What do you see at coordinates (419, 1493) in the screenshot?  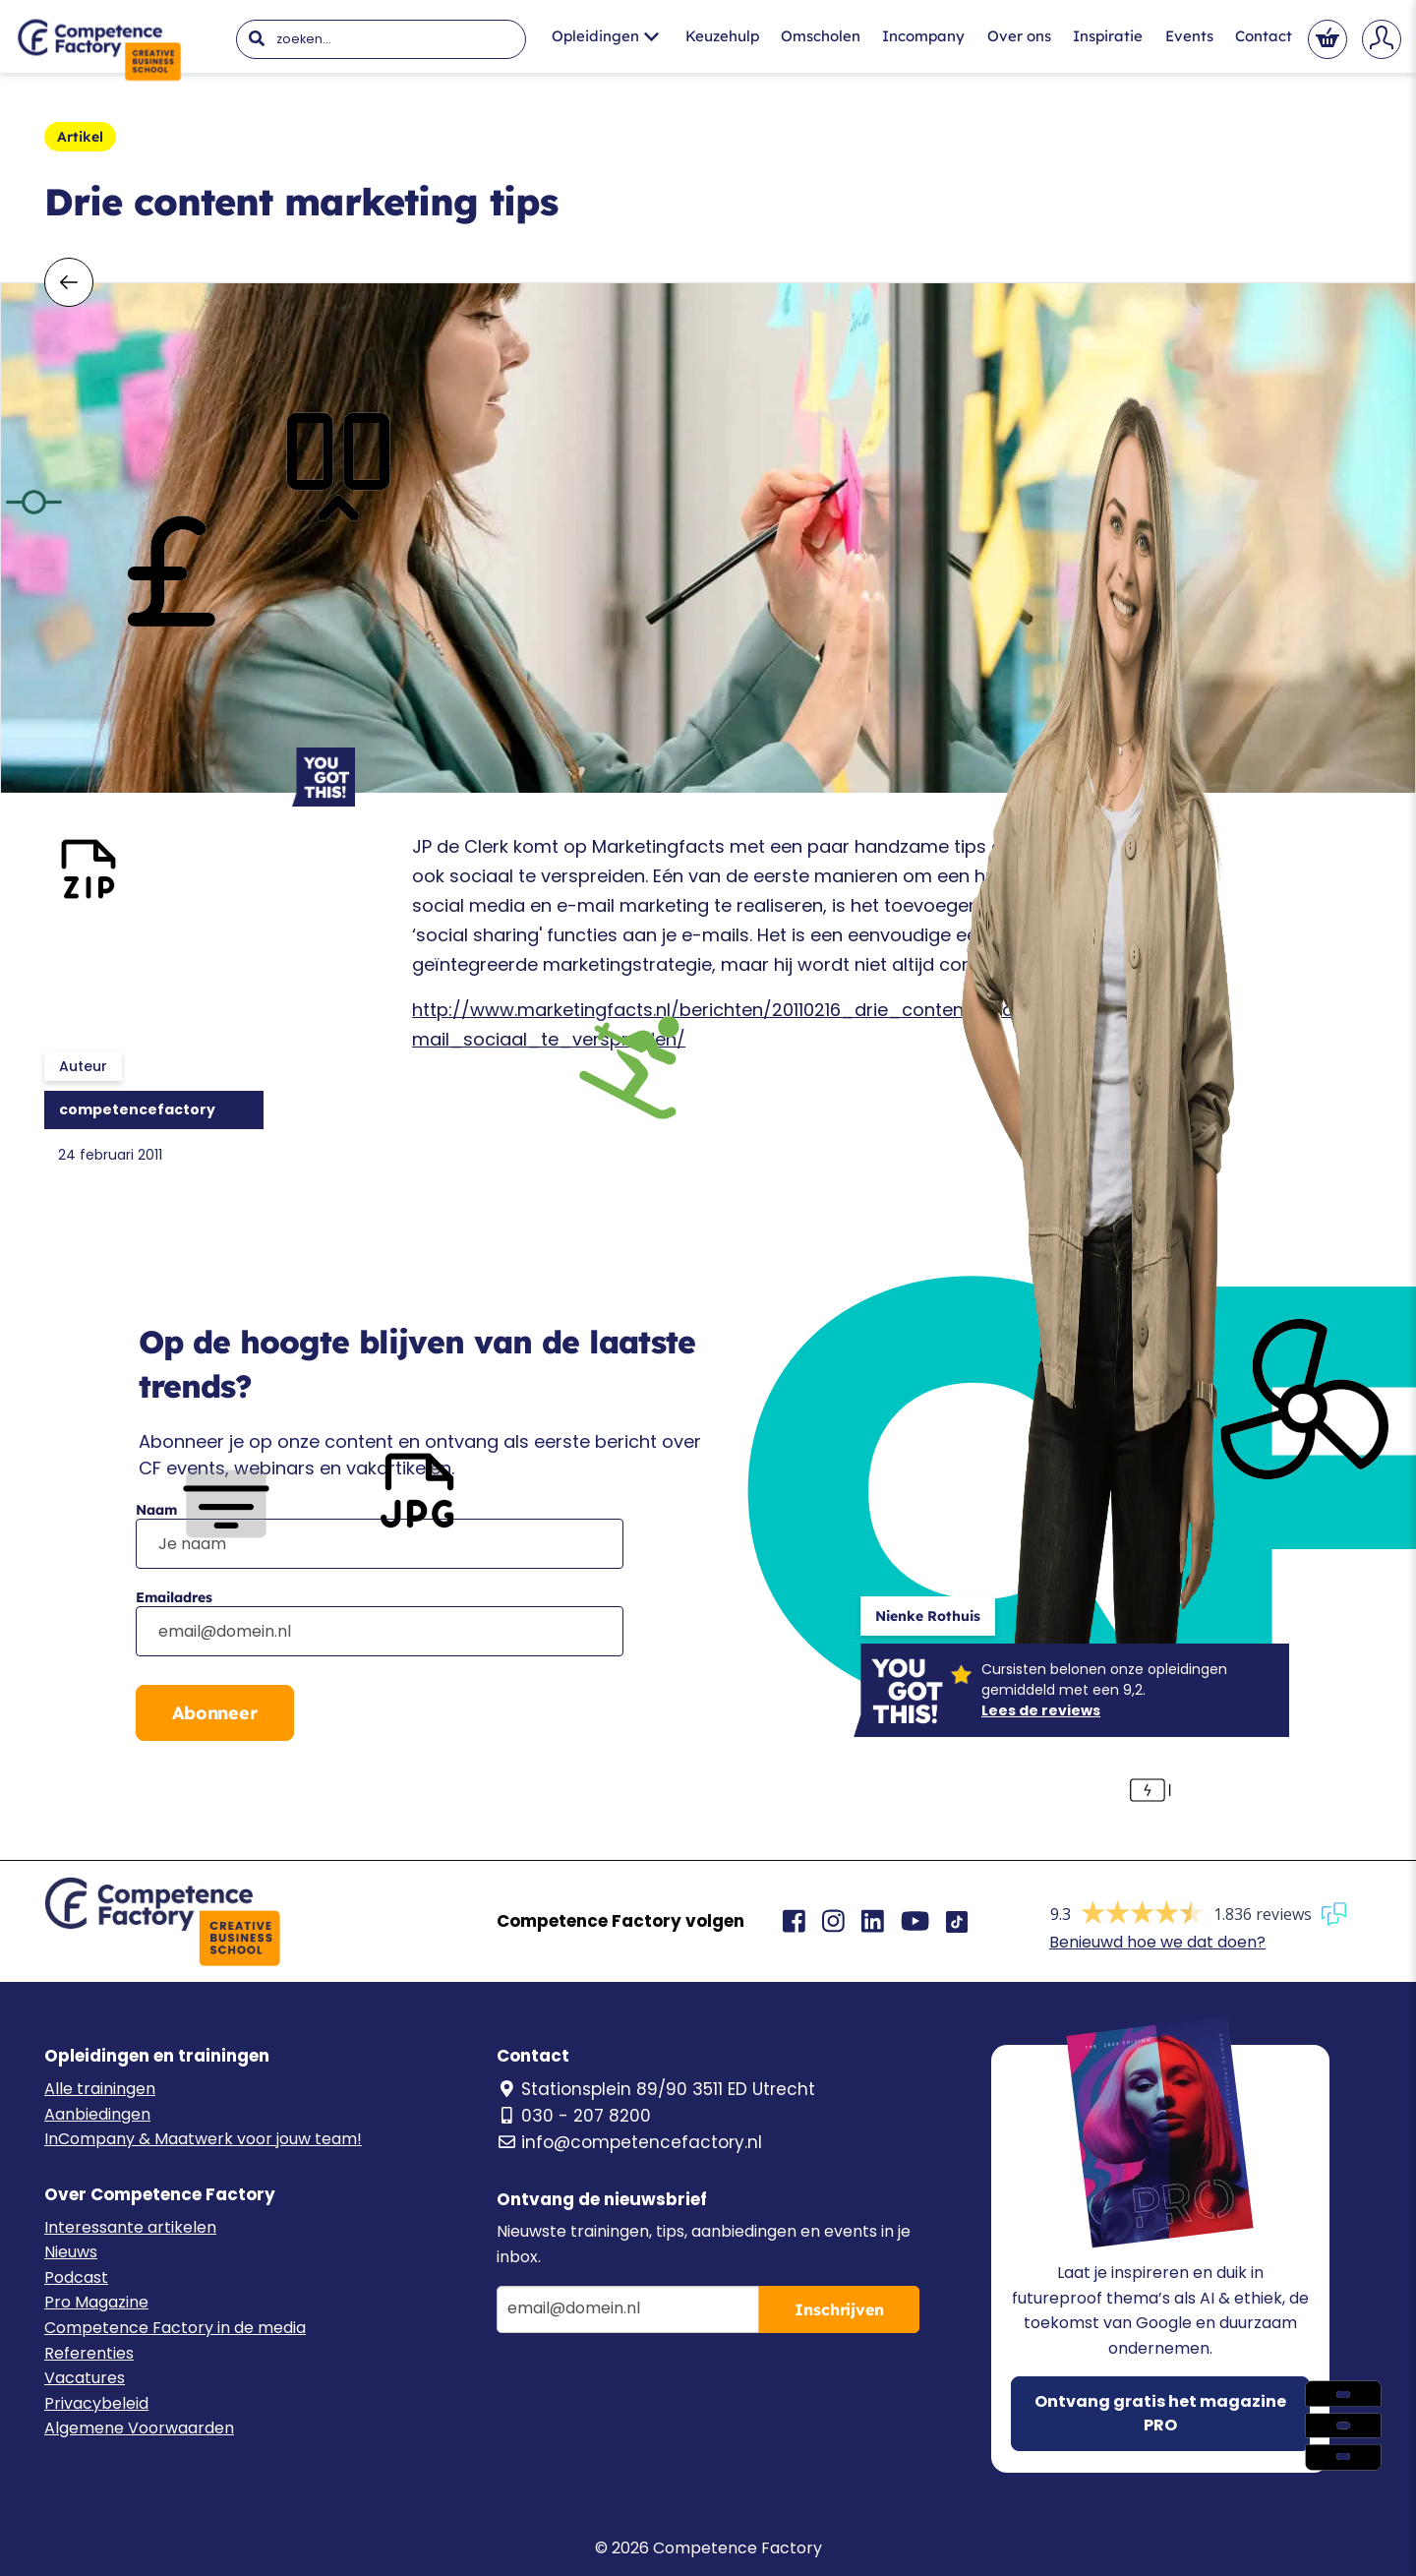 I see `view or open a JPG image file` at bounding box center [419, 1493].